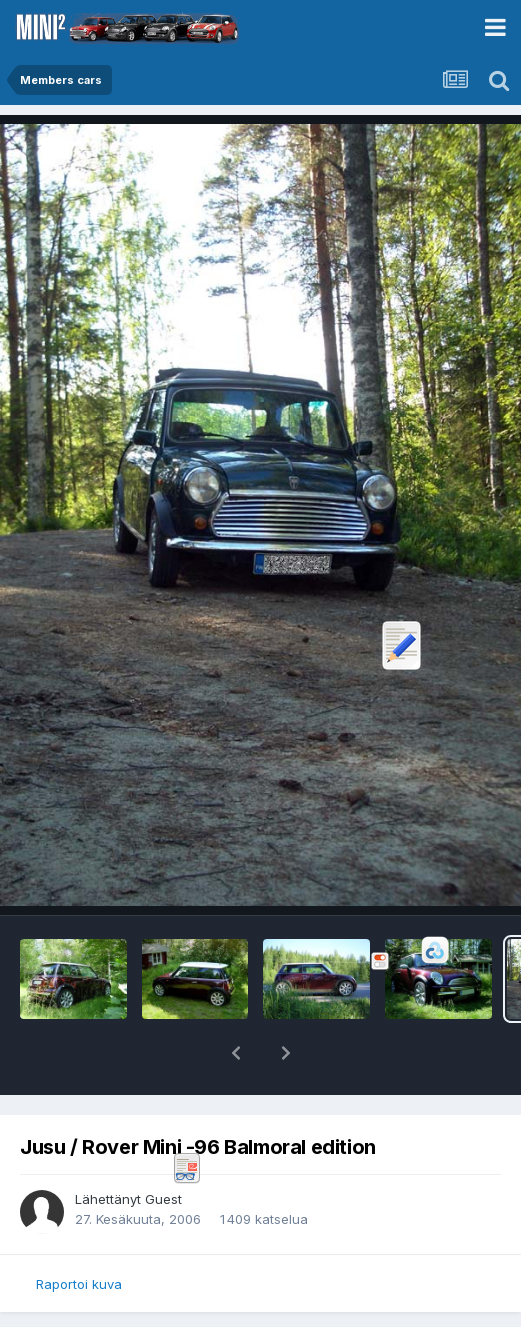 The image size is (521, 1335). What do you see at coordinates (401, 645) in the screenshot?
I see `open the software learning or tutorial app` at bounding box center [401, 645].